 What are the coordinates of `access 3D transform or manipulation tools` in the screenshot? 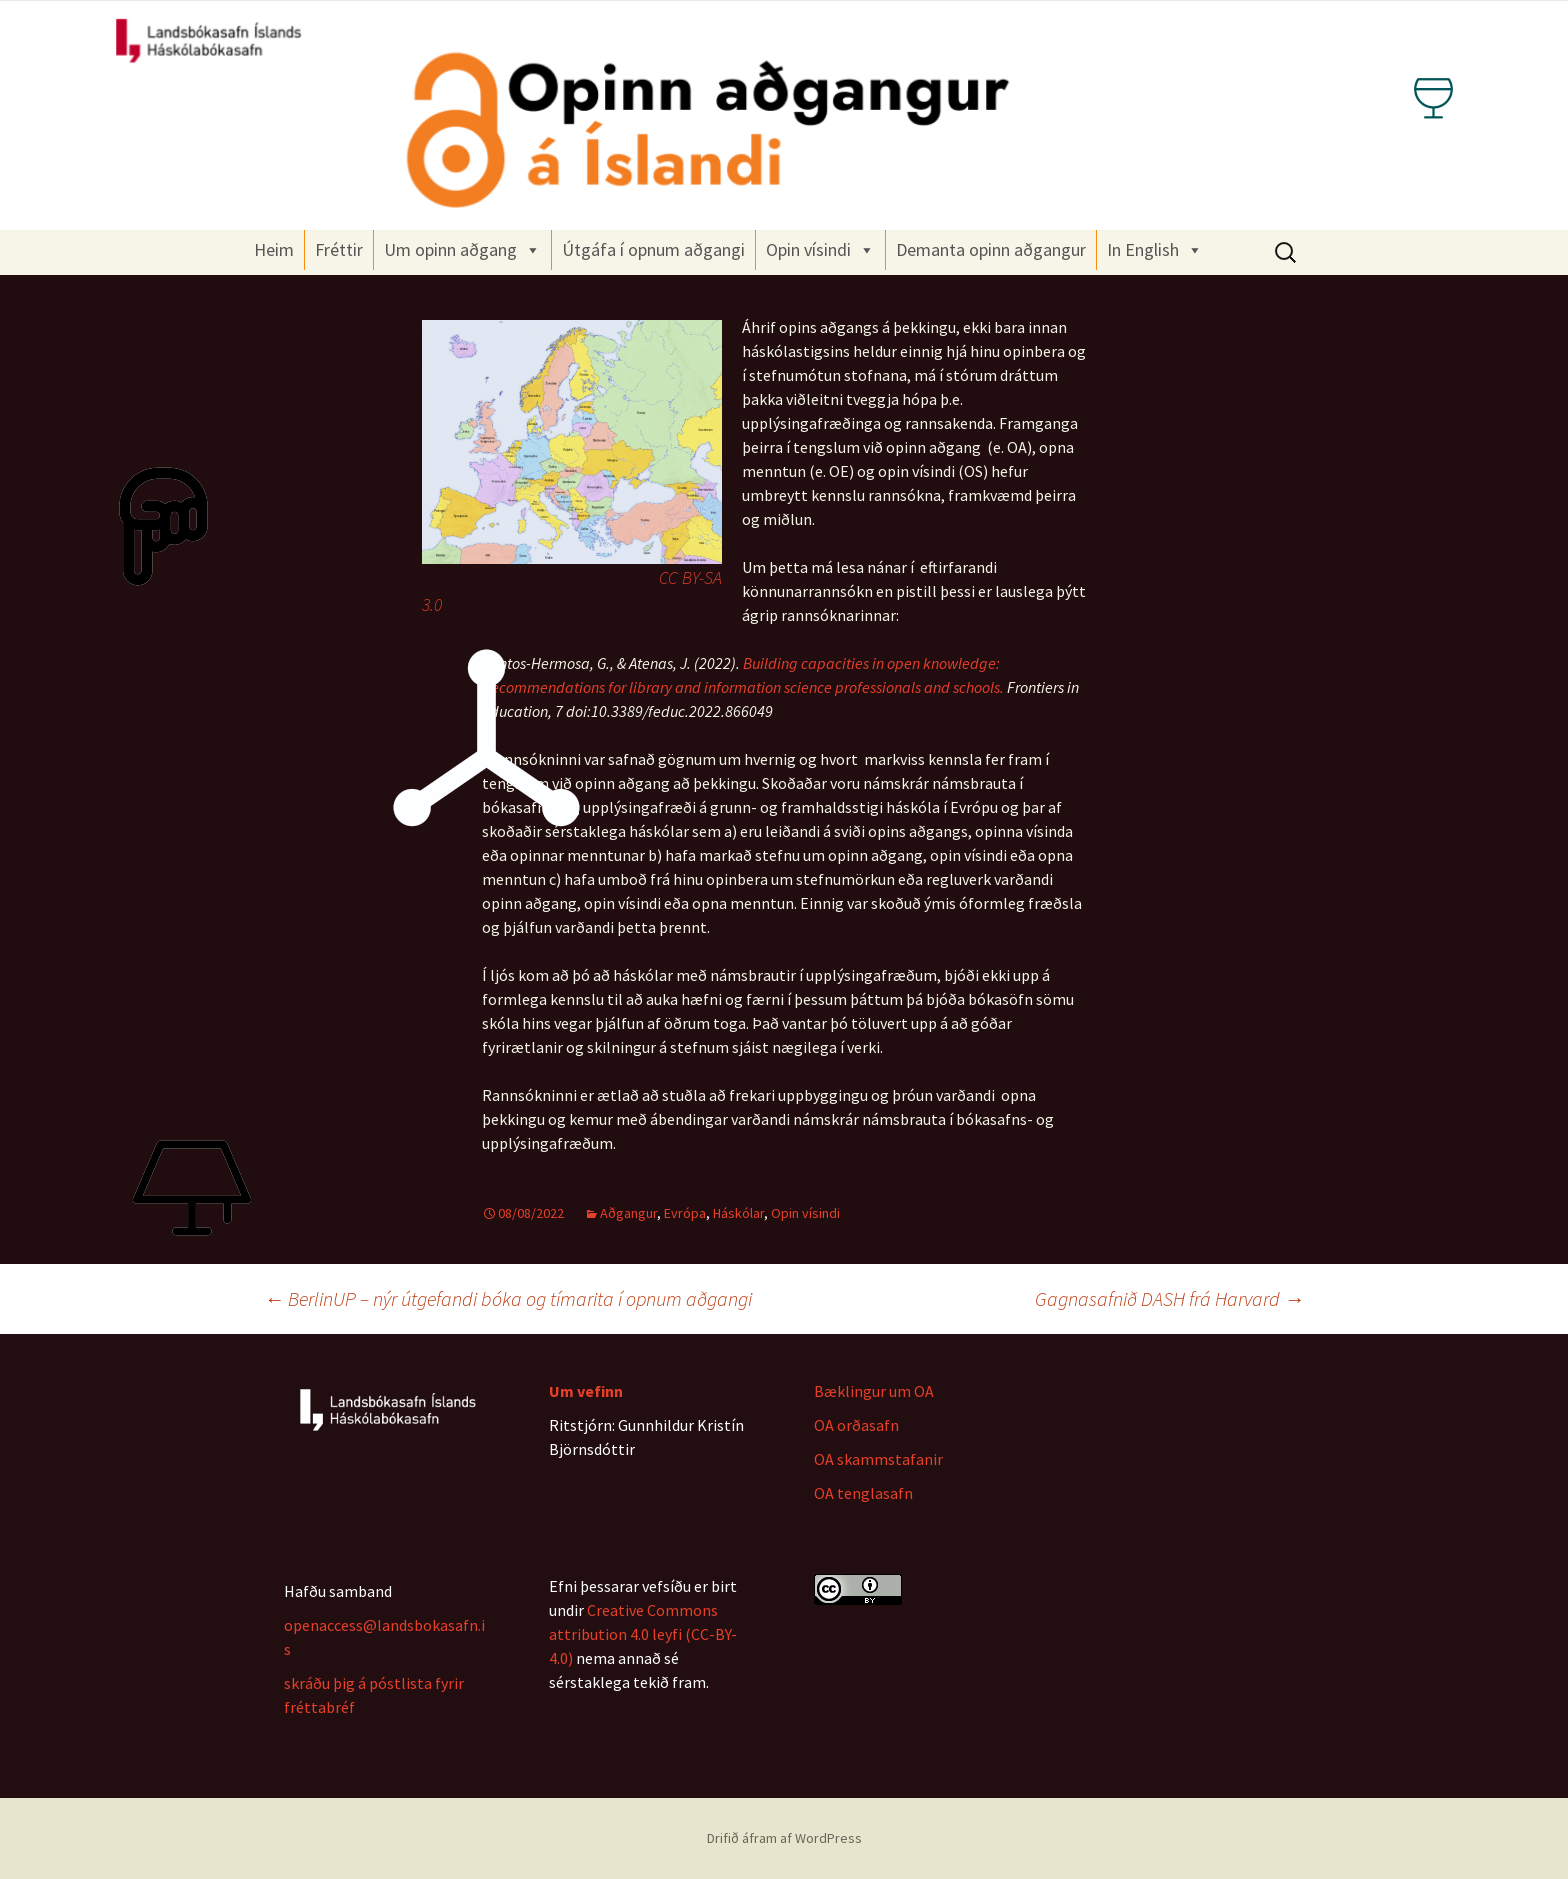 It's located at (486, 742).